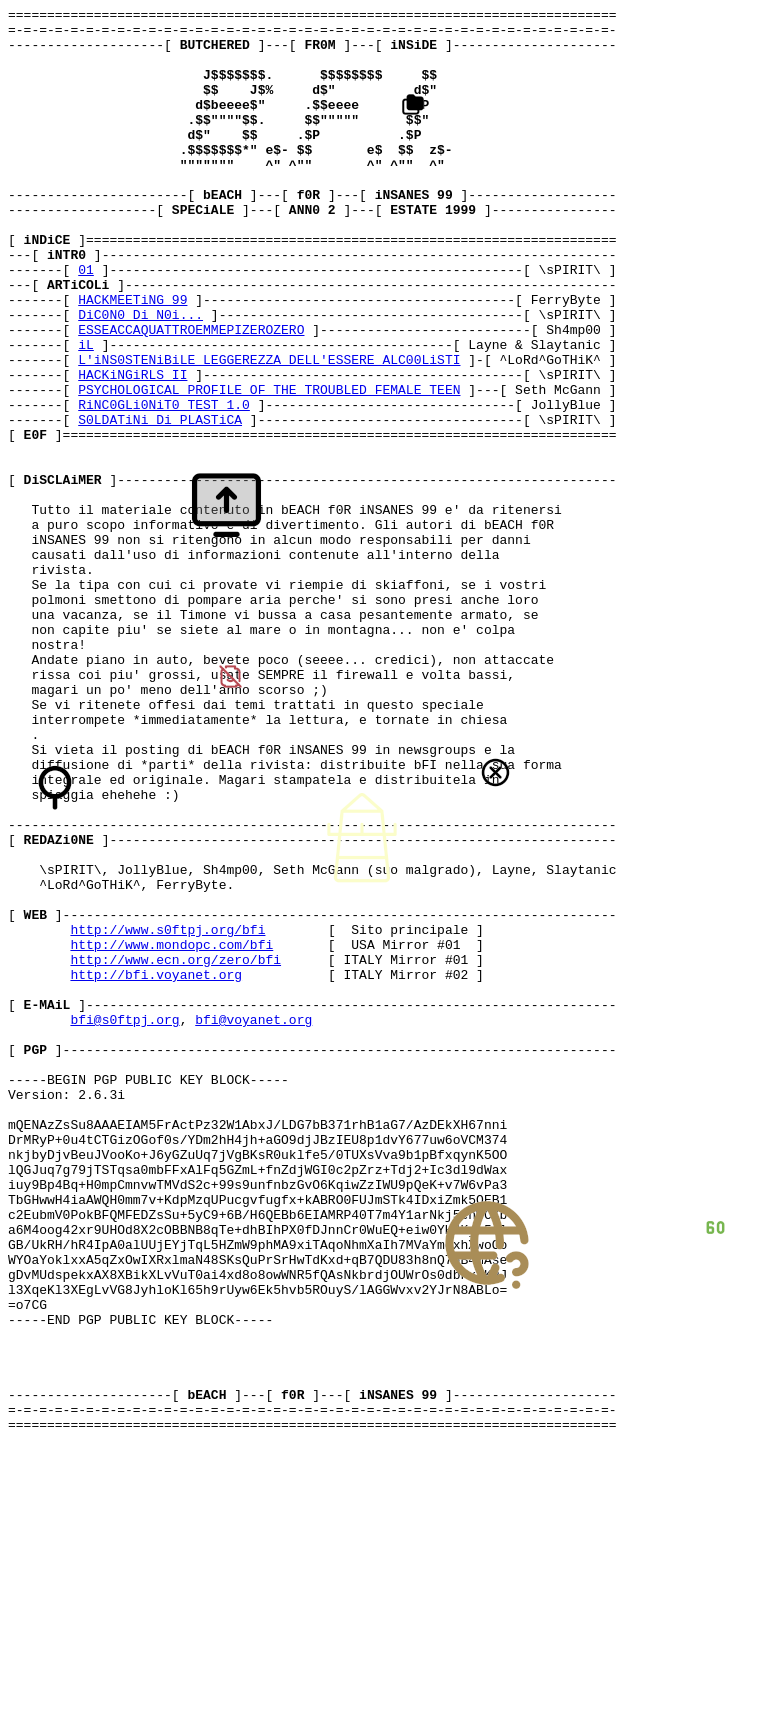 Image resolution: width=768 pixels, height=1731 pixels. I want to click on browse all folders, so click(413, 105).